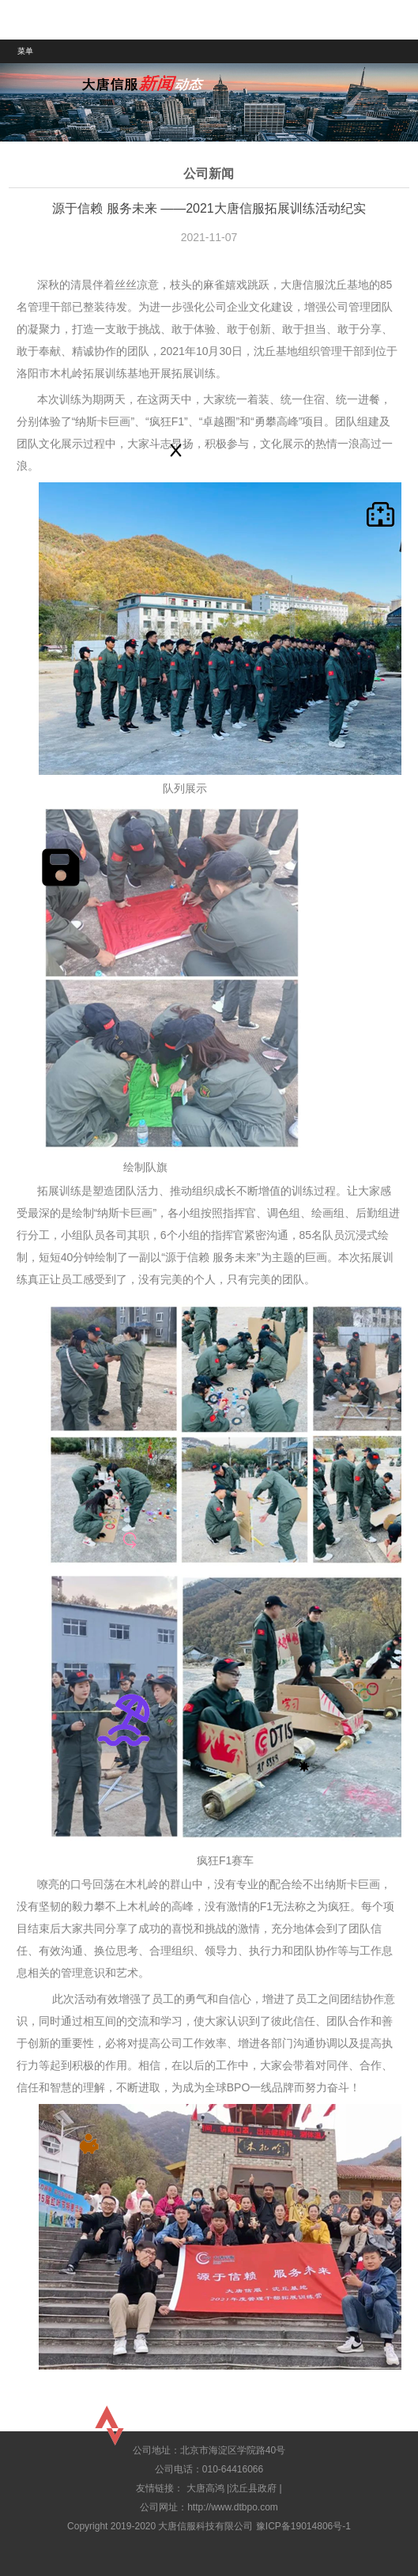 The width and height of the screenshot is (418, 2576). I want to click on redo or repeat the previous action, so click(130, 1540).